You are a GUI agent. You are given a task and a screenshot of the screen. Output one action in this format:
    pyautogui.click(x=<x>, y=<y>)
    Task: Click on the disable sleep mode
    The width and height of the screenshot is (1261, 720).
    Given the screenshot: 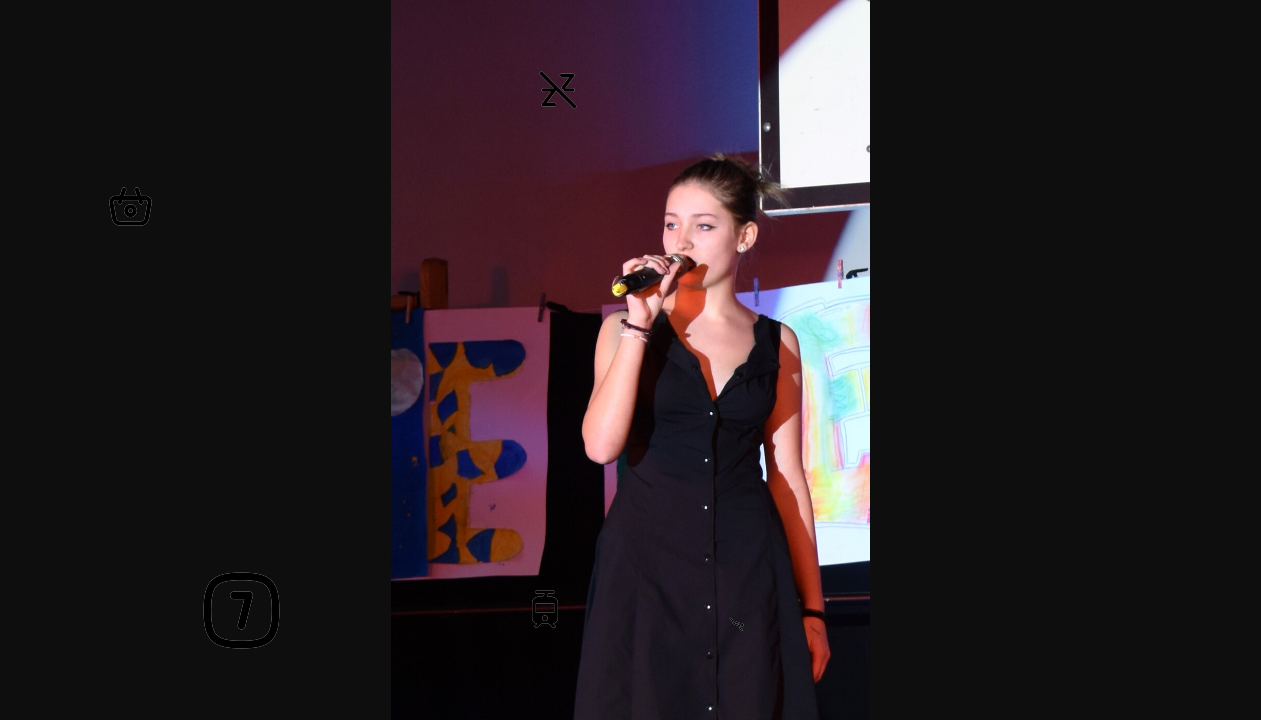 What is the action you would take?
    pyautogui.click(x=558, y=90)
    